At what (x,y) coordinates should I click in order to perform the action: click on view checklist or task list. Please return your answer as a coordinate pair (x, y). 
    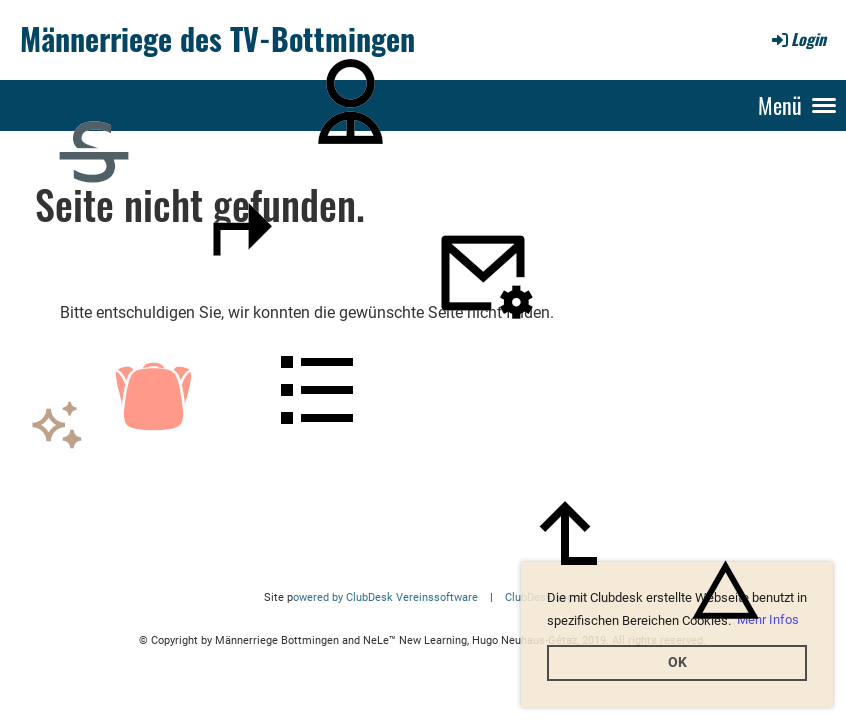
    Looking at the image, I should click on (317, 390).